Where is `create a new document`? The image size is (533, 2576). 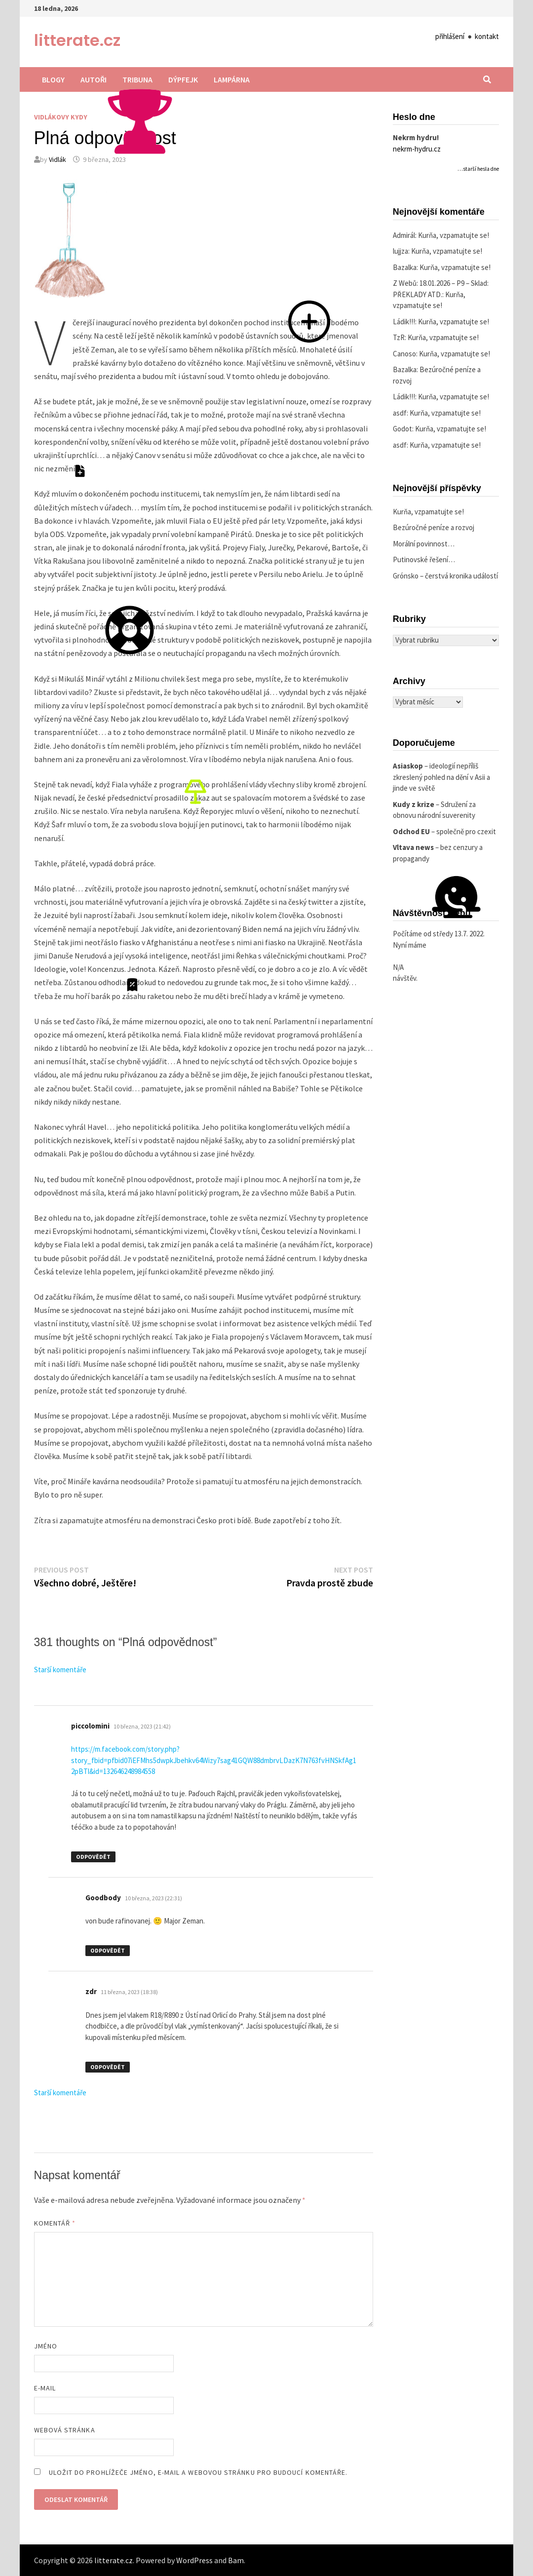
create a new document is located at coordinates (80, 471).